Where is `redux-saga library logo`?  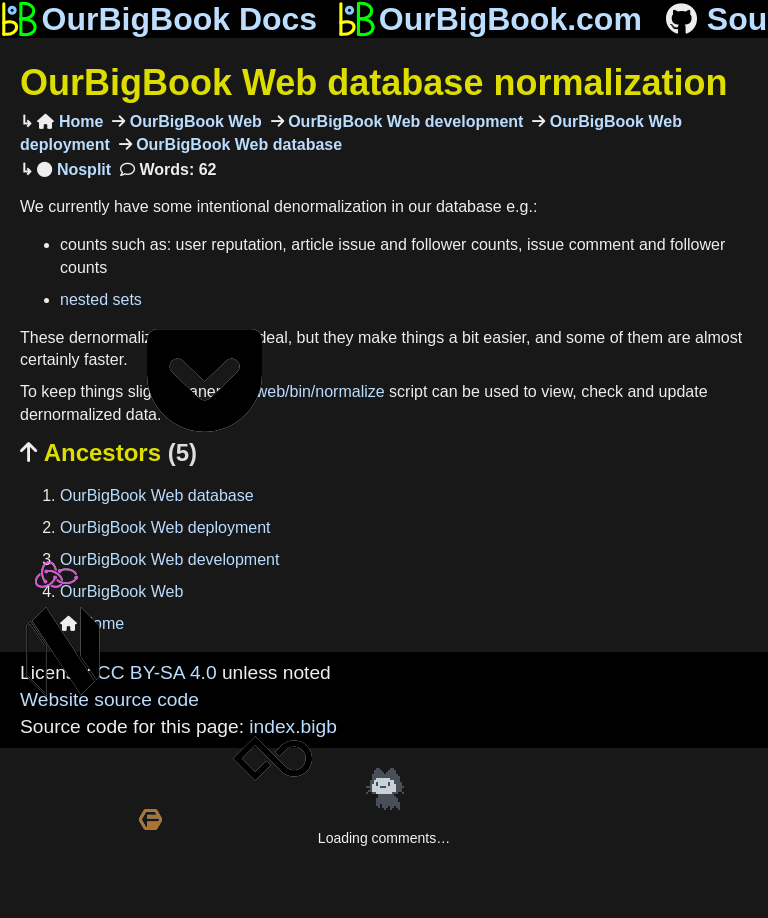
redux-saga library logo is located at coordinates (56, 574).